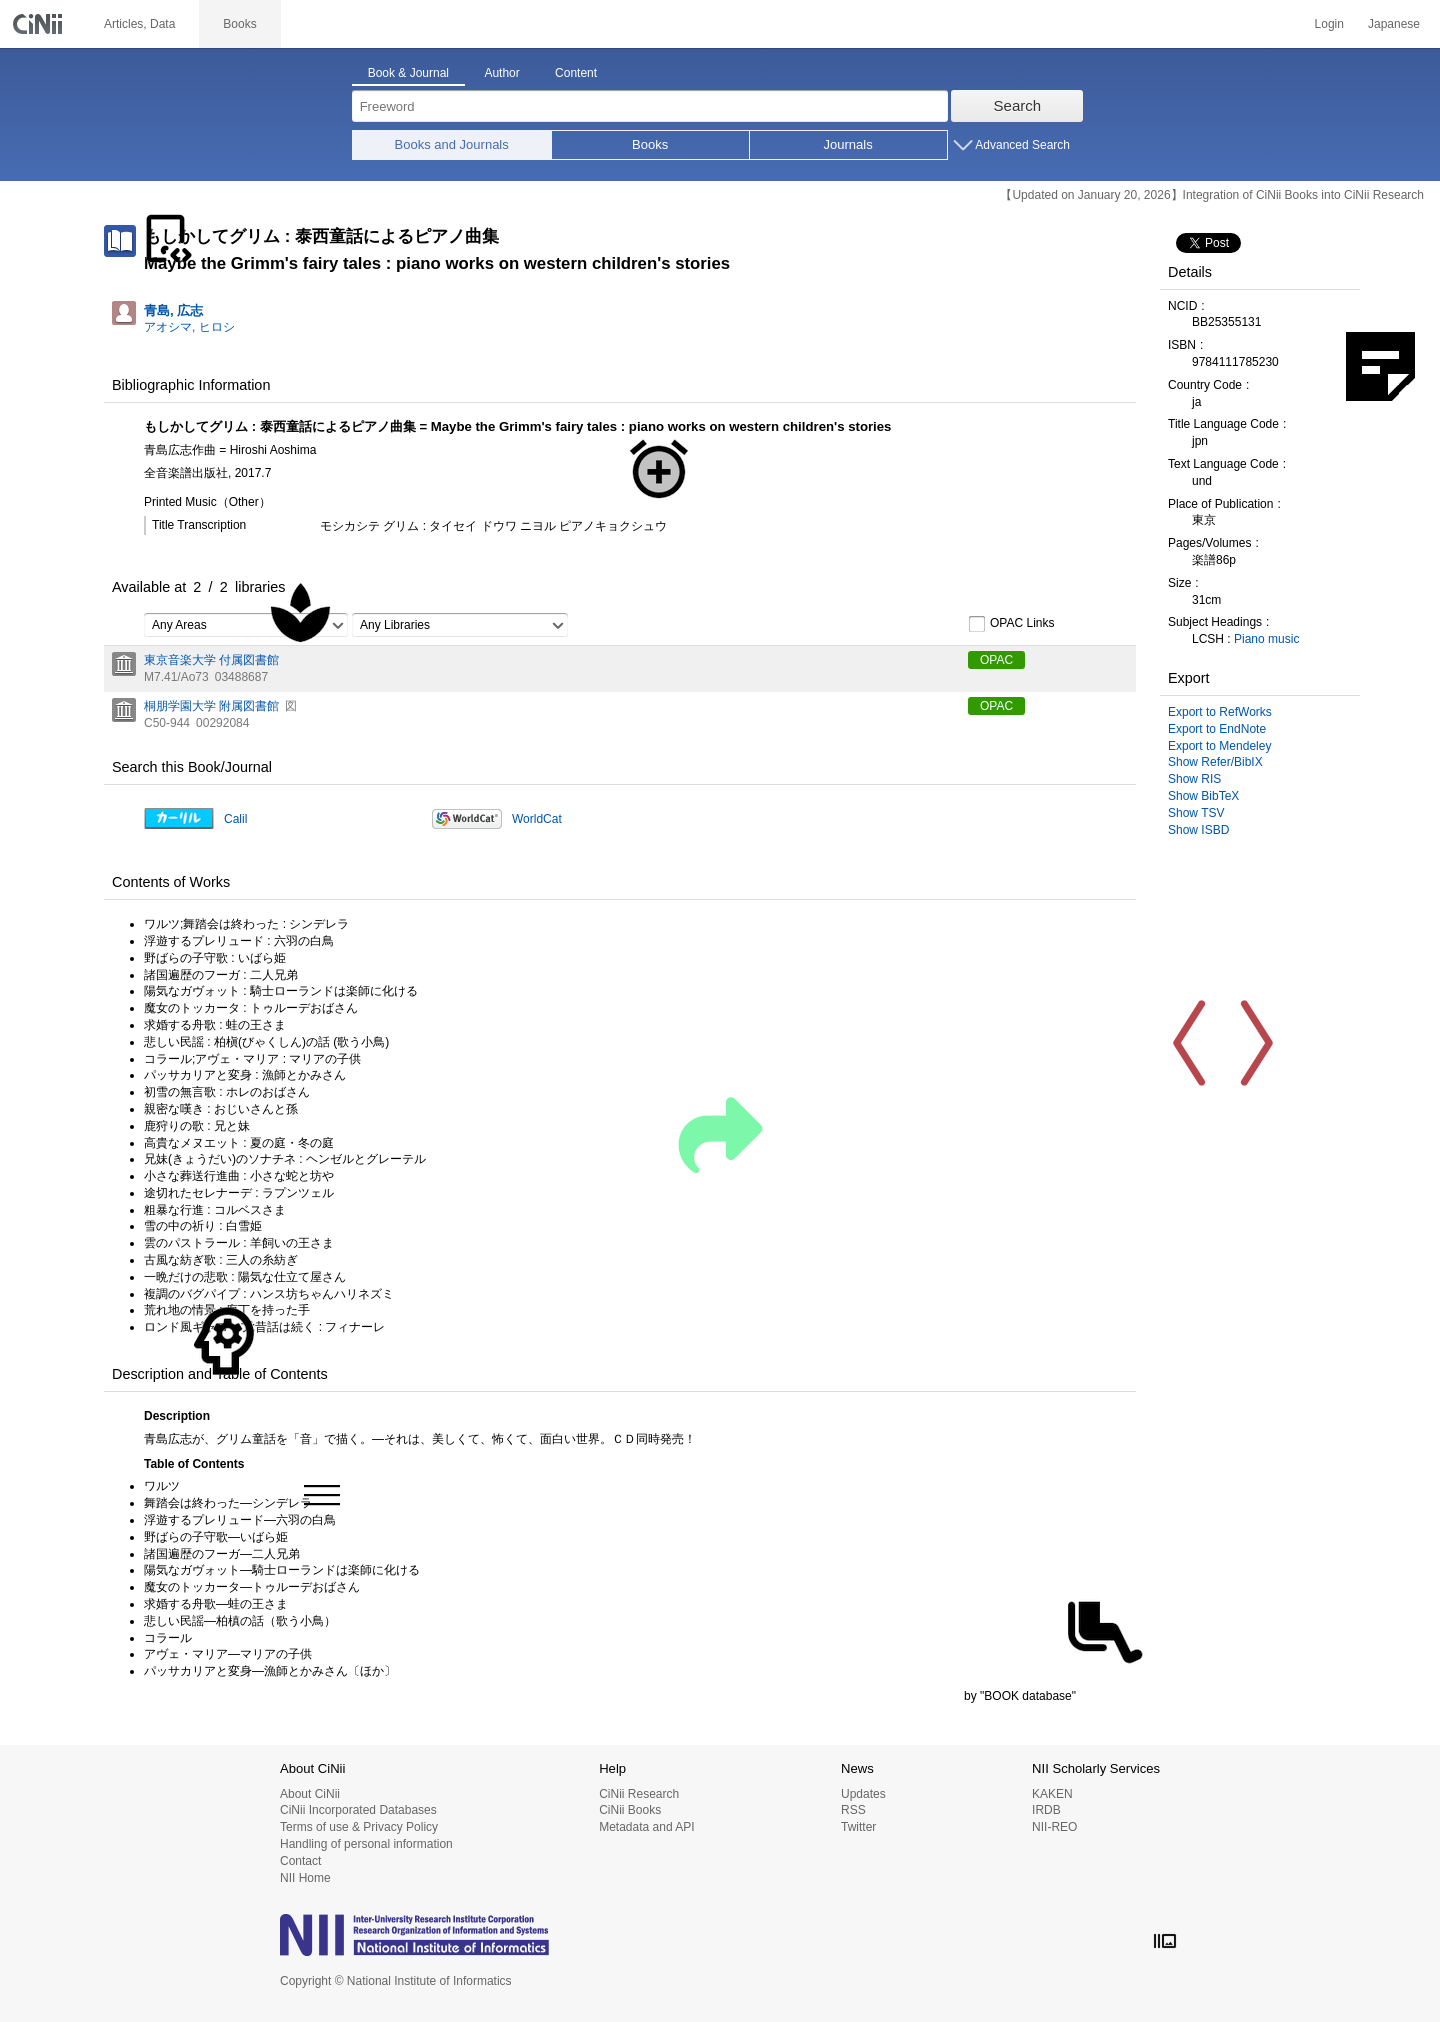 This screenshot has width=1440, height=2022. What do you see at coordinates (322, 1494) in the screenshot?
I see `open navigation menu` at bounding box center [322, 1494].